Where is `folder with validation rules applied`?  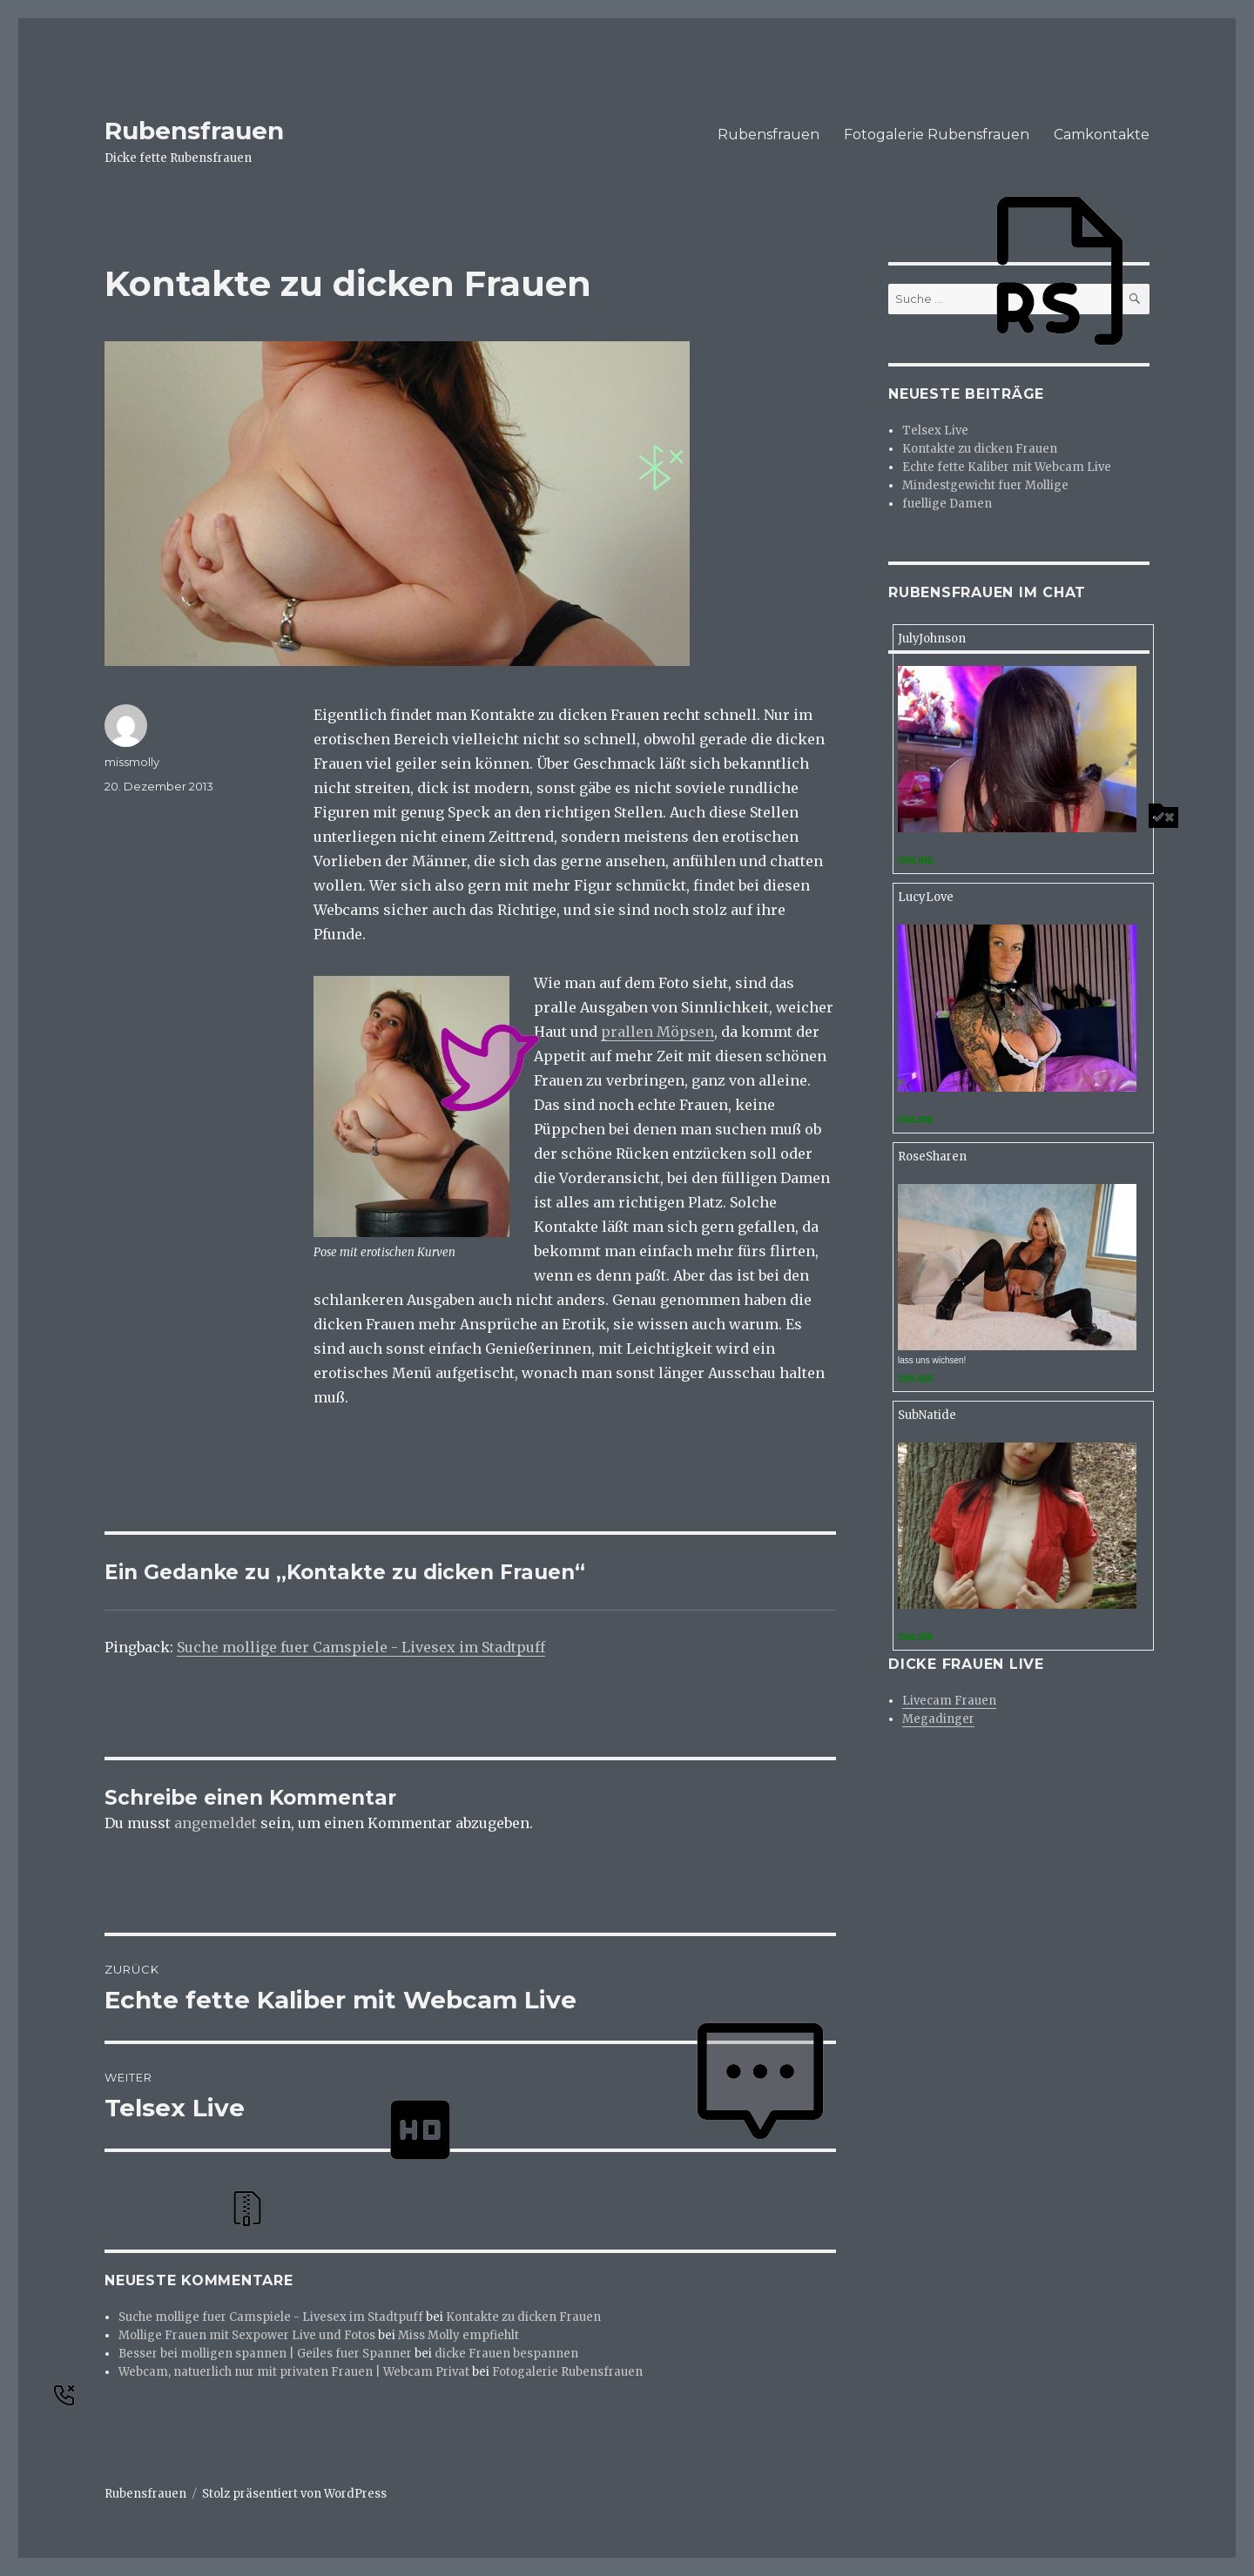
folder with validation rules applied is located at coordinates (1163, 816).